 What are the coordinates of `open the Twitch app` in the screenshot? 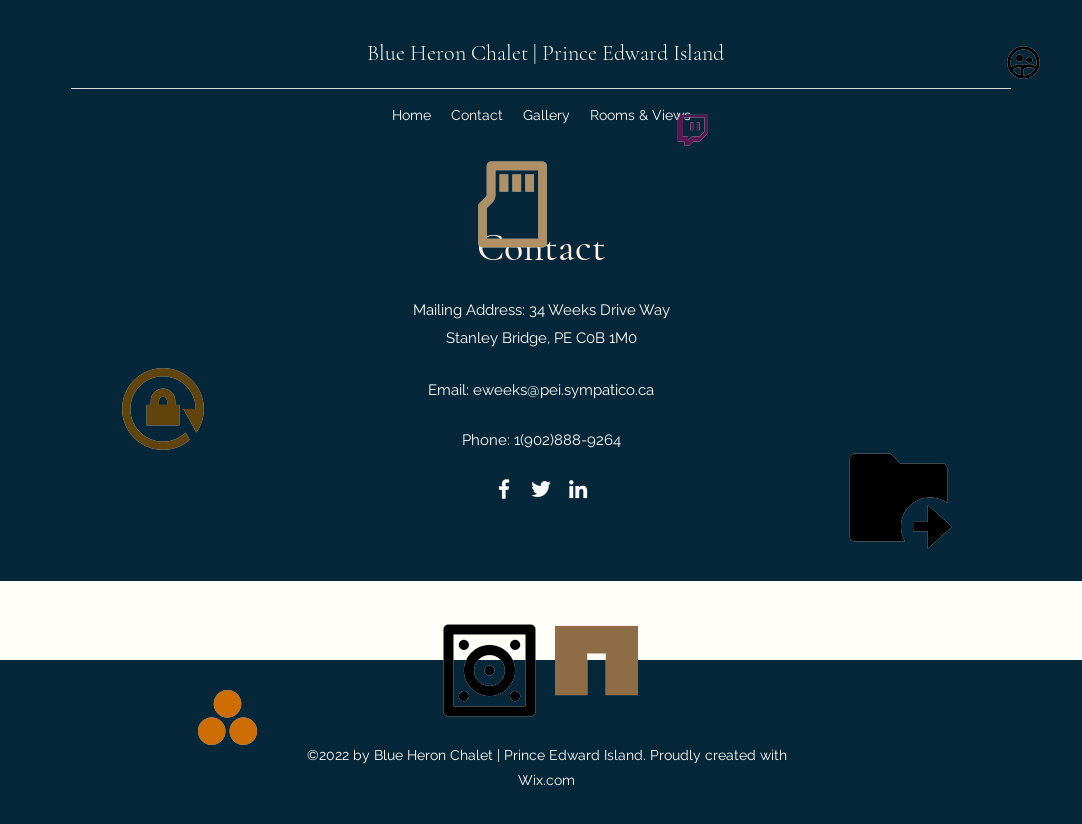 It's located at (692, 129).